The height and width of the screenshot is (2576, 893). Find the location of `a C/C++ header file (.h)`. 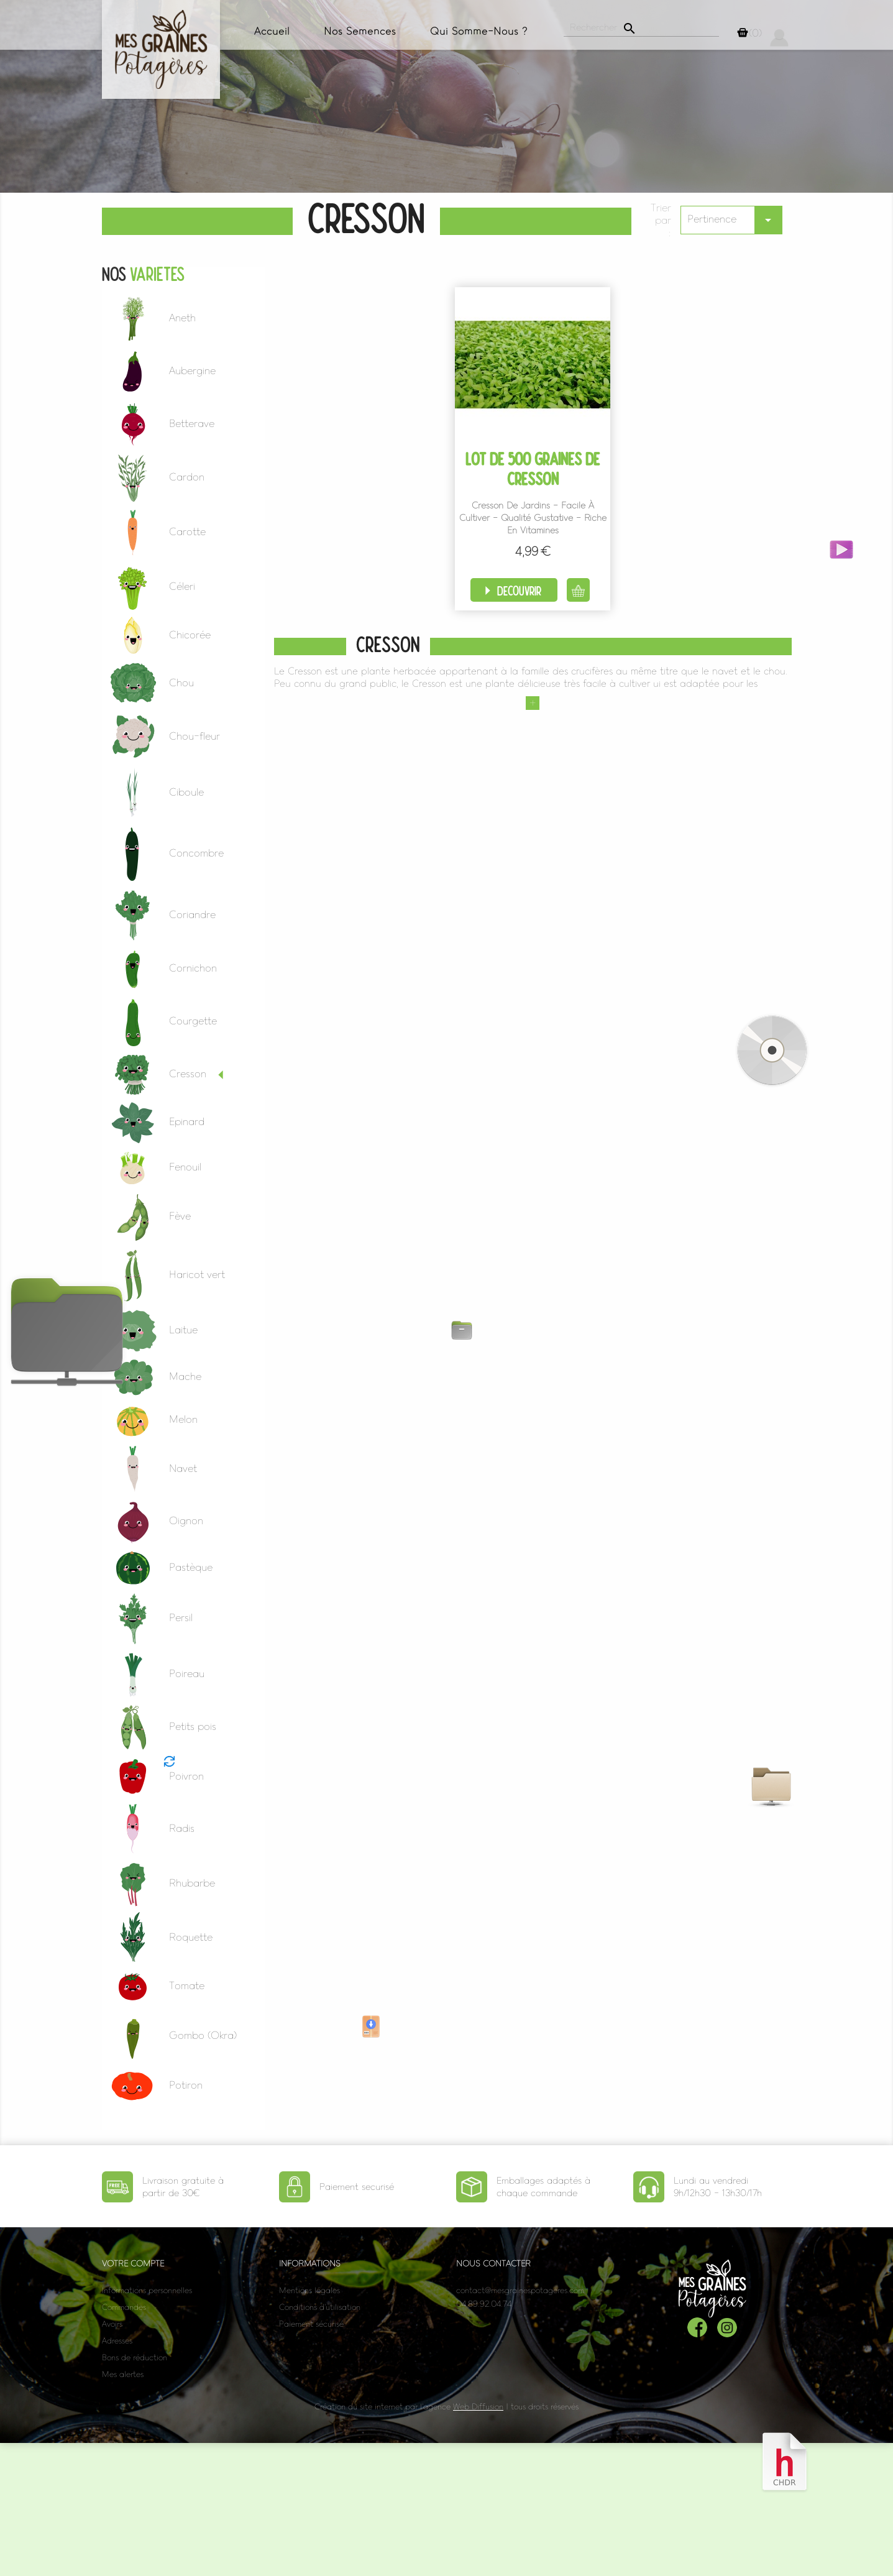

a C/C++ header file (.h) is located at coordinates (784, 2462).